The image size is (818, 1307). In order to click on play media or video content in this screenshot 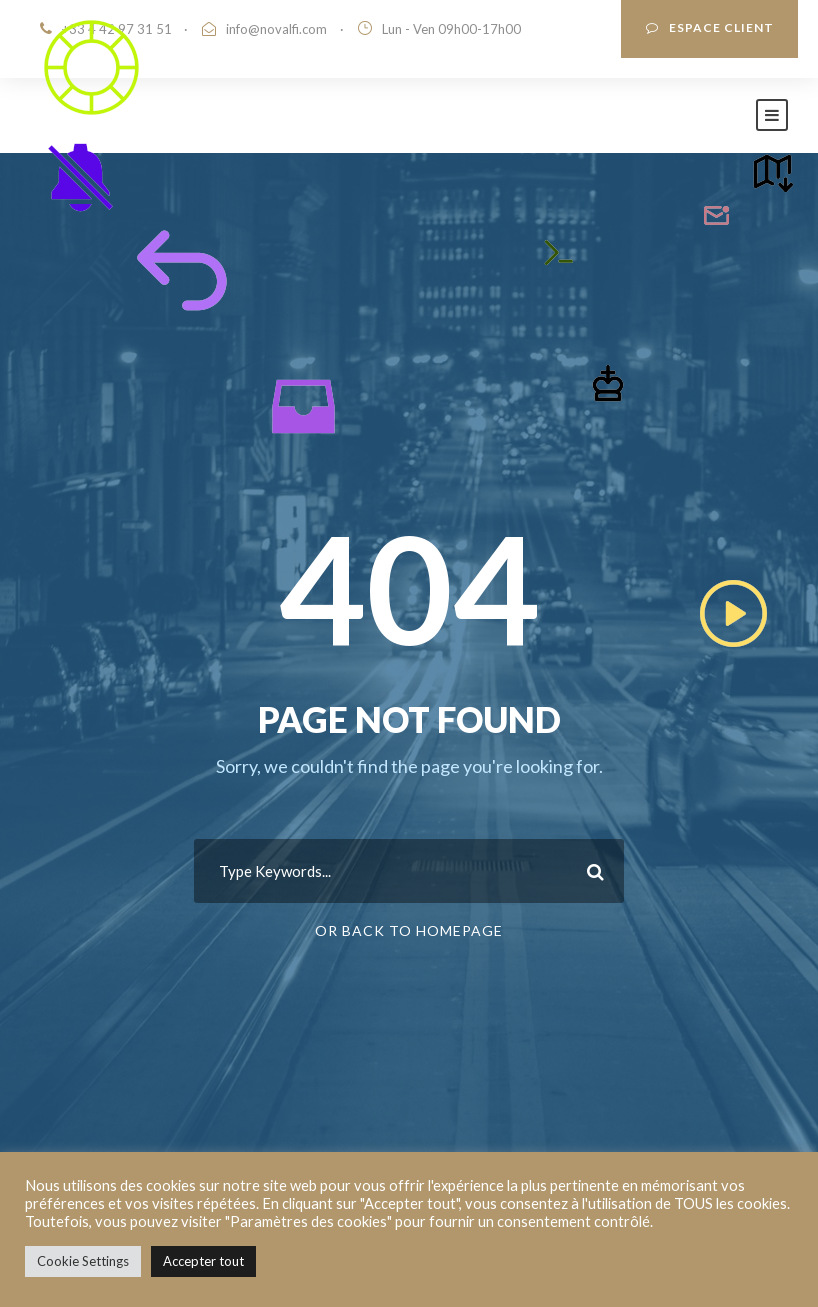, I will do `click(733, 613)`.